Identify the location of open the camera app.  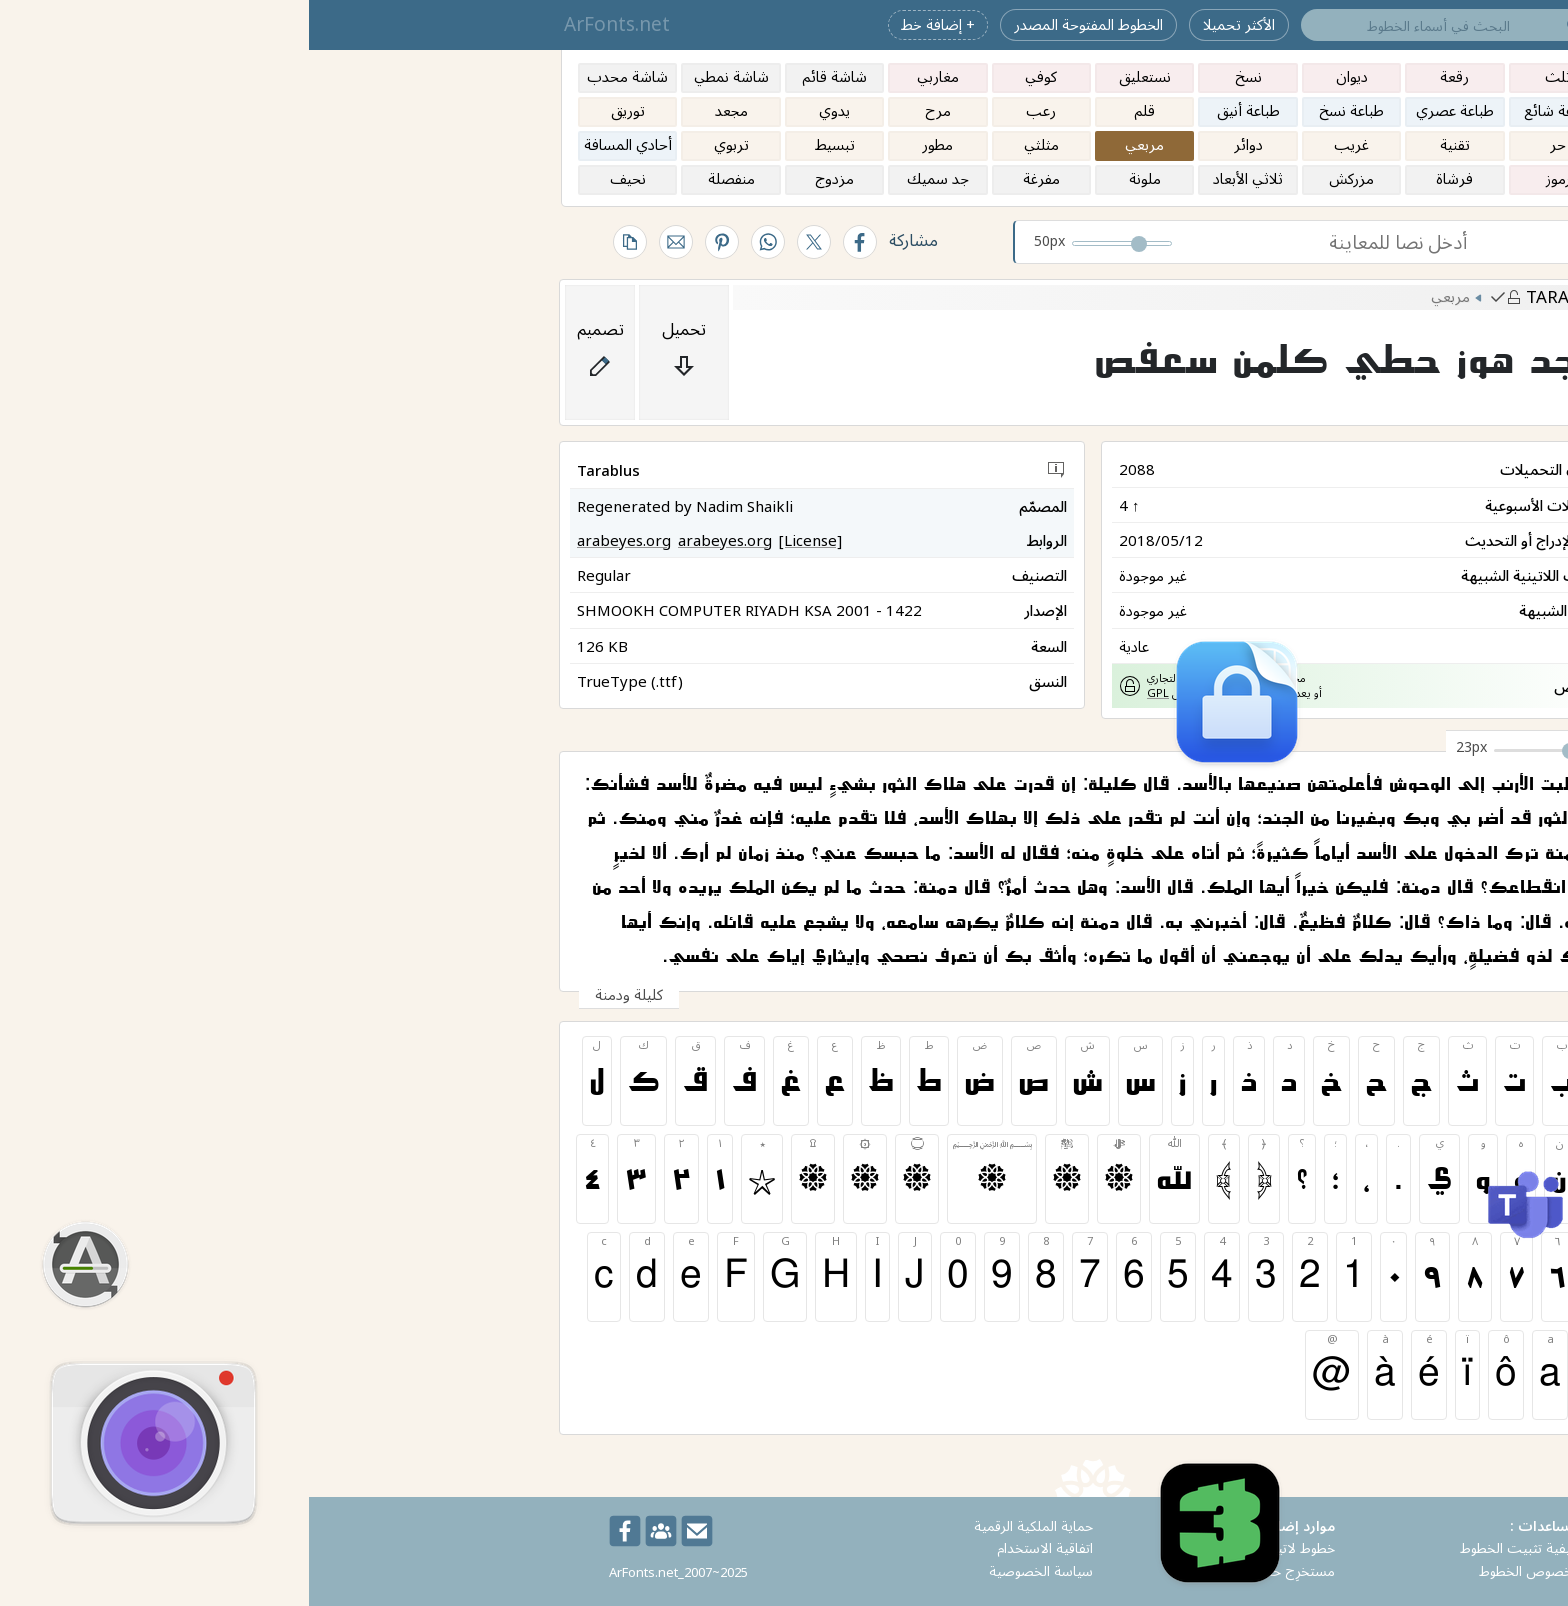
(153, 1443).